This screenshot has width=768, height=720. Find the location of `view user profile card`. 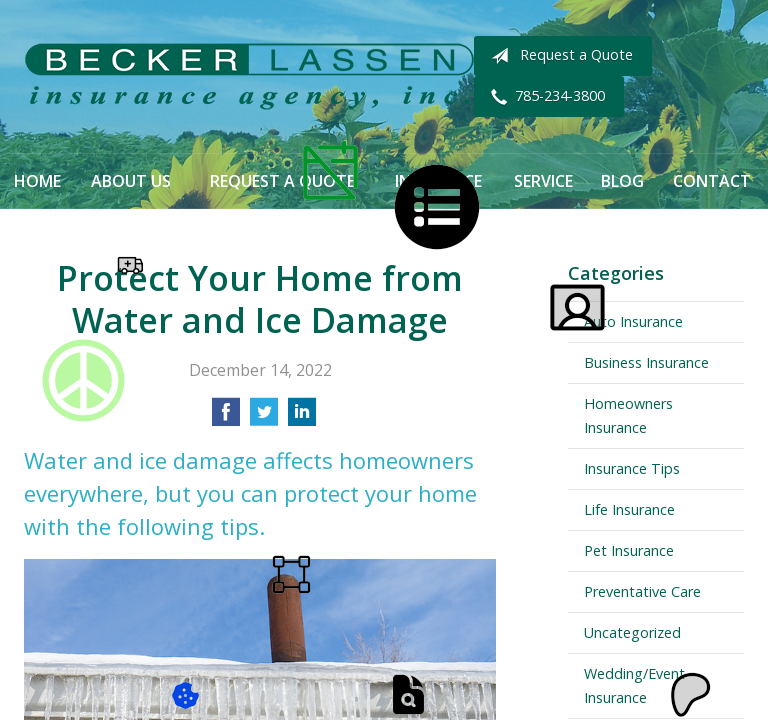

view user profile card is located at coordinates (577, 307).